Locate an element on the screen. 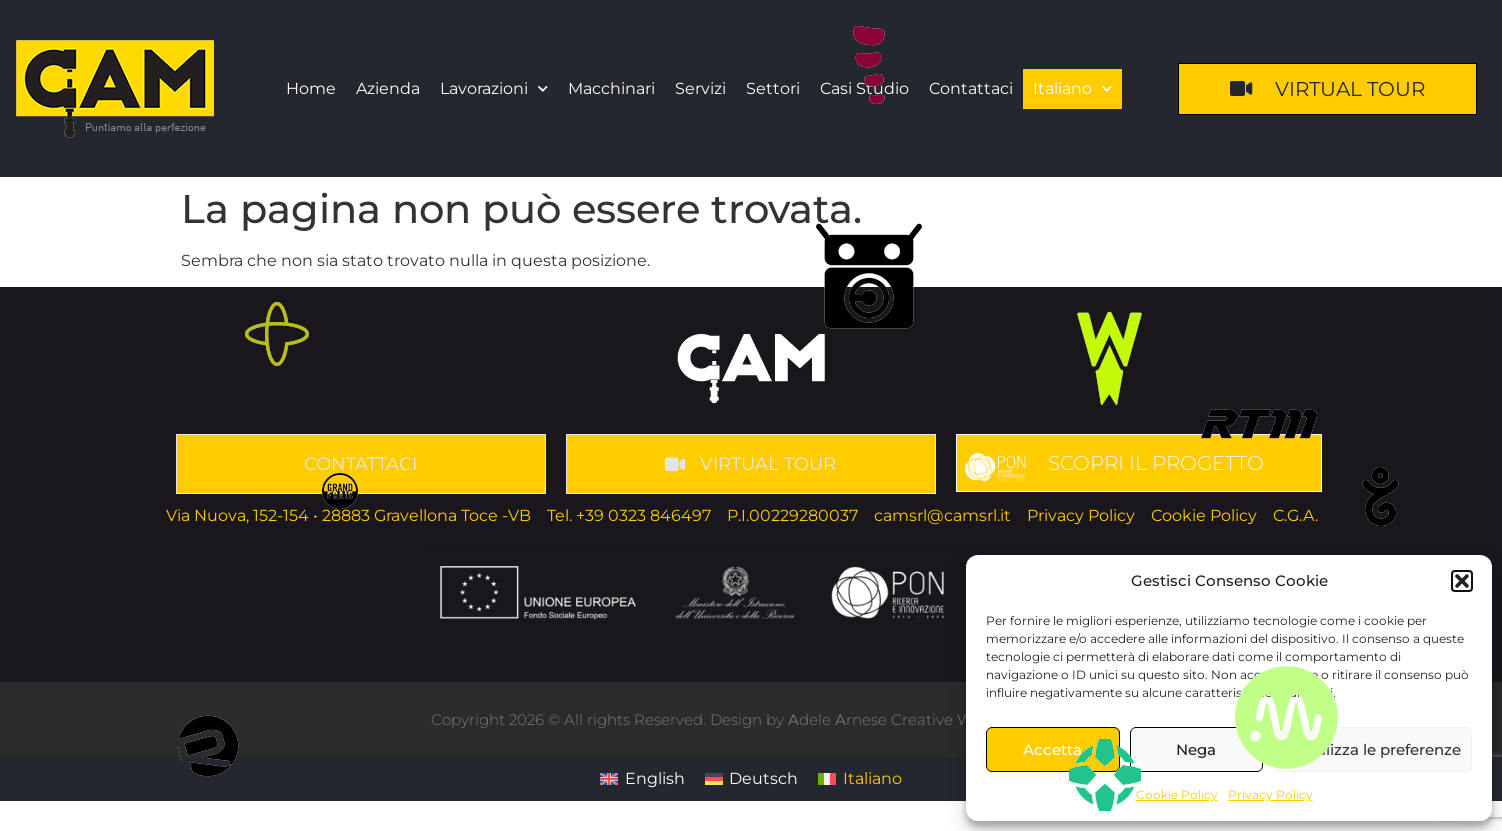 This screenshot has width=1502, height=831. grand frais grocery store logo is located at coordinates (340, 491).